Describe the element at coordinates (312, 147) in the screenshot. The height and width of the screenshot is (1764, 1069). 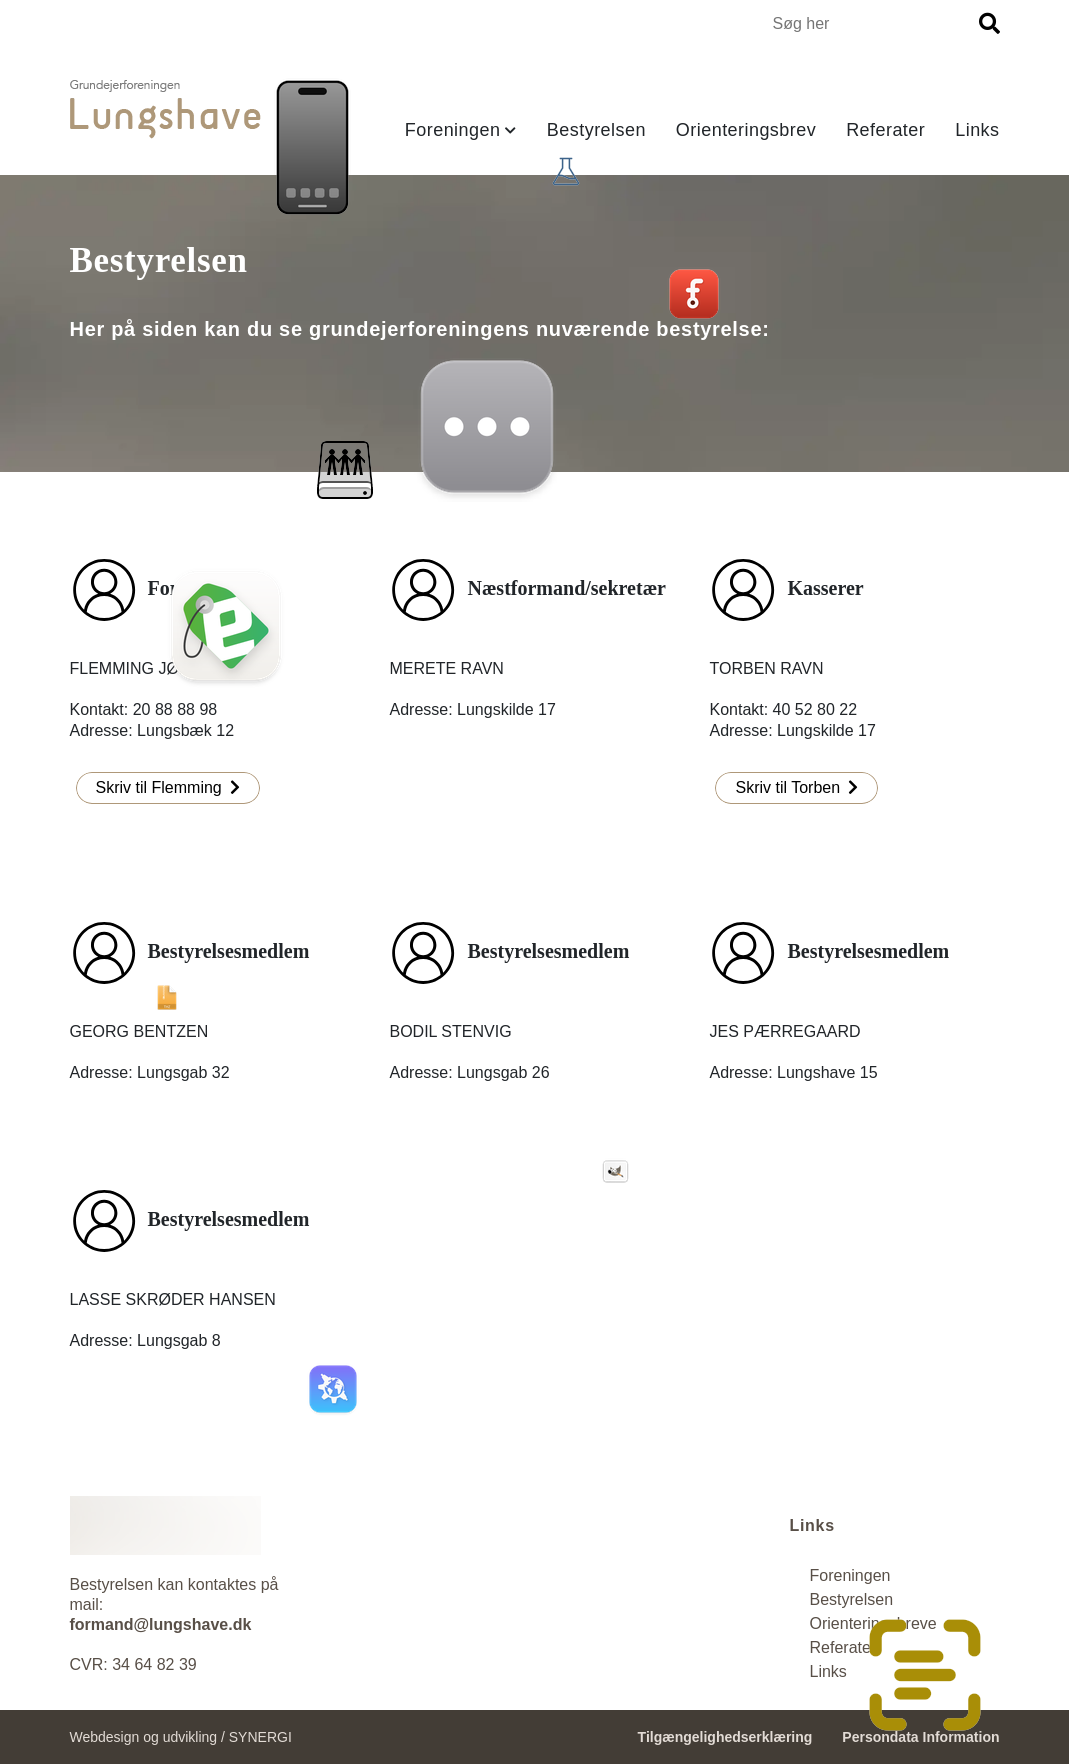
I see `iPhone device icon` at that location.